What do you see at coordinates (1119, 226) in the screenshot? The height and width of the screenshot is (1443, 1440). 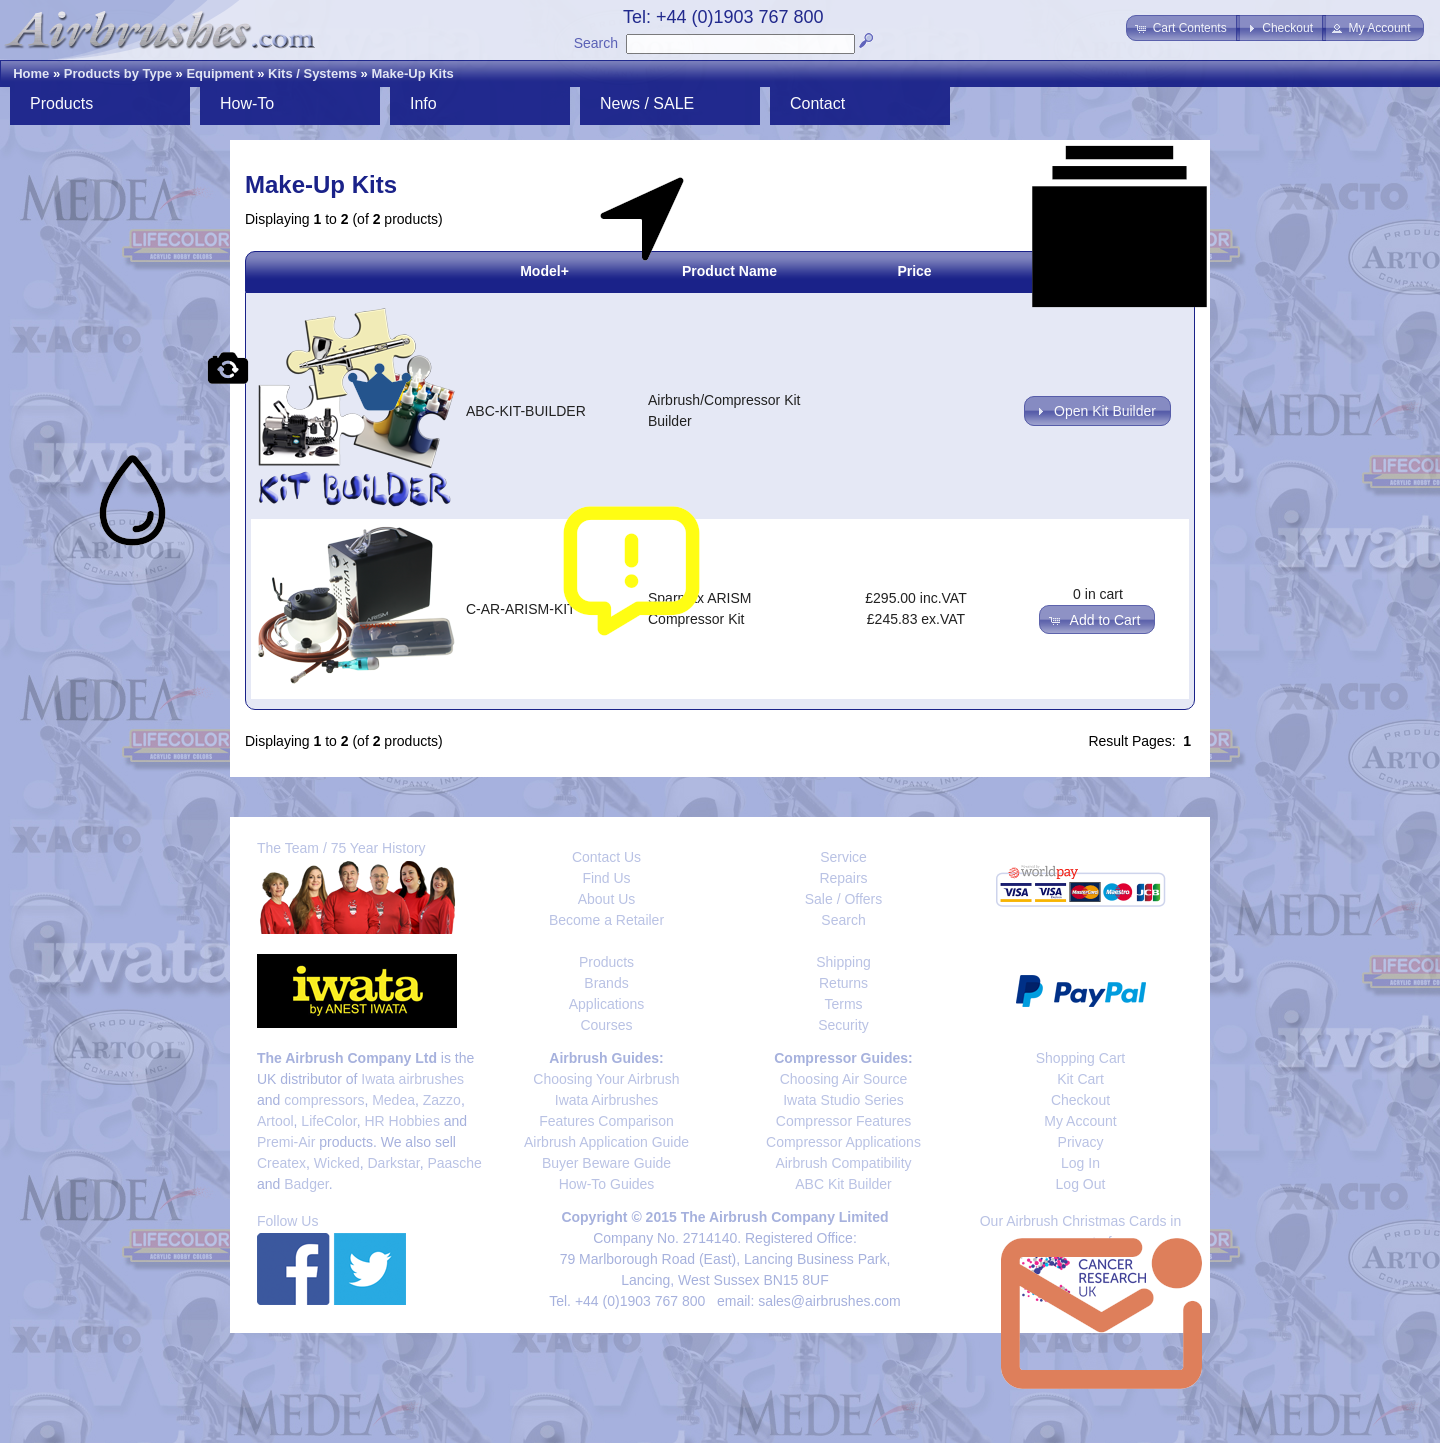 I see `view your photo albums` at bounding box center [1119, 226].